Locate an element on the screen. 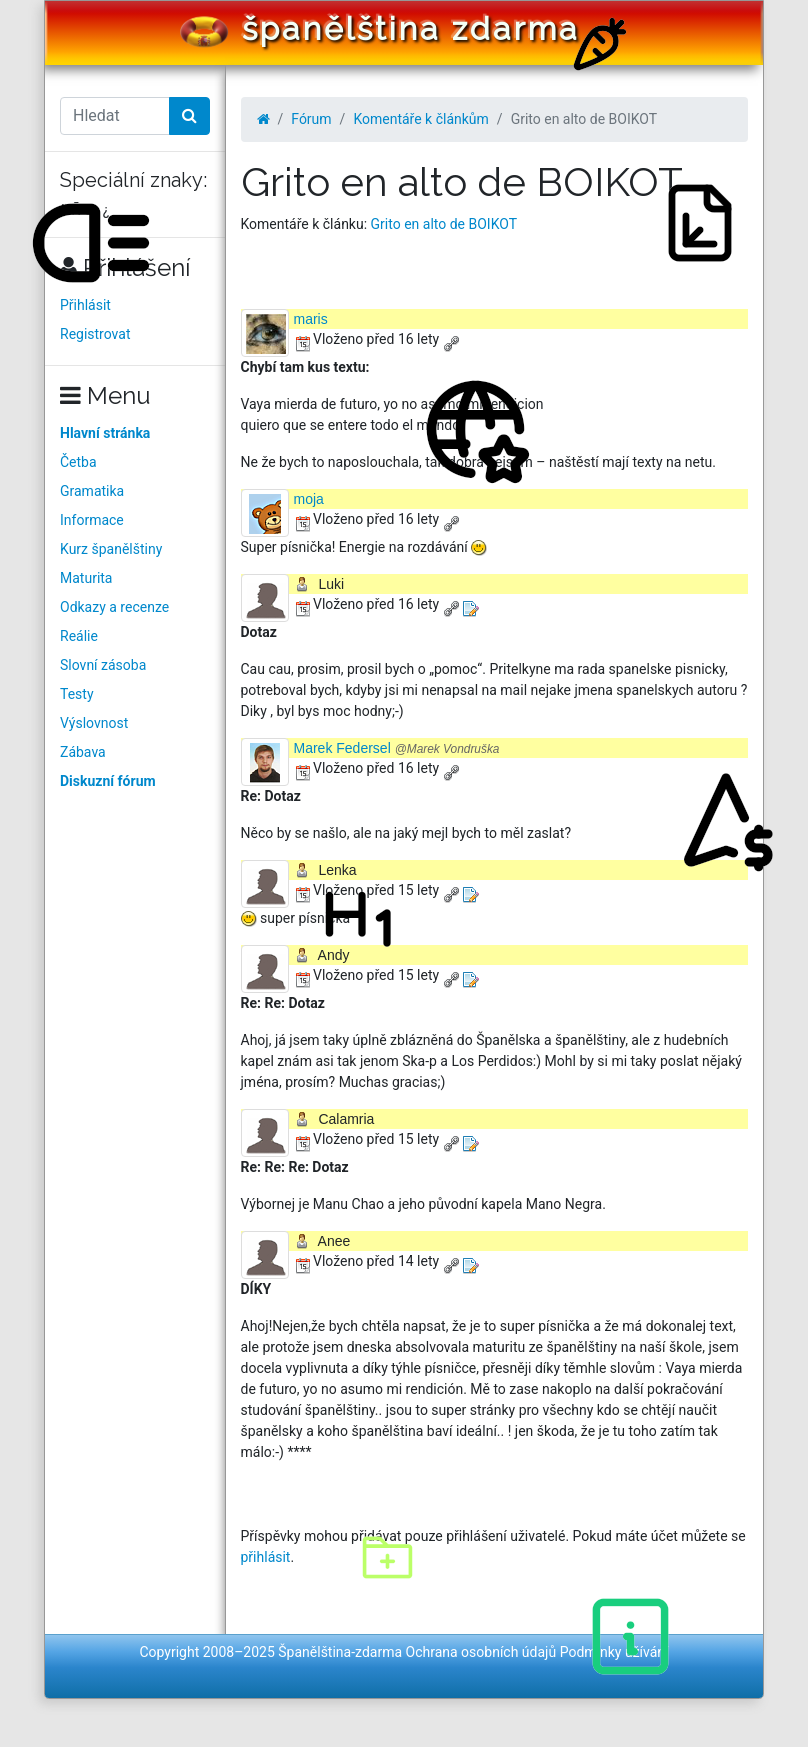 Image resolution: width=808 pixels, height=1747 pixels. view more information or details is located at coordinates (630, 1636).